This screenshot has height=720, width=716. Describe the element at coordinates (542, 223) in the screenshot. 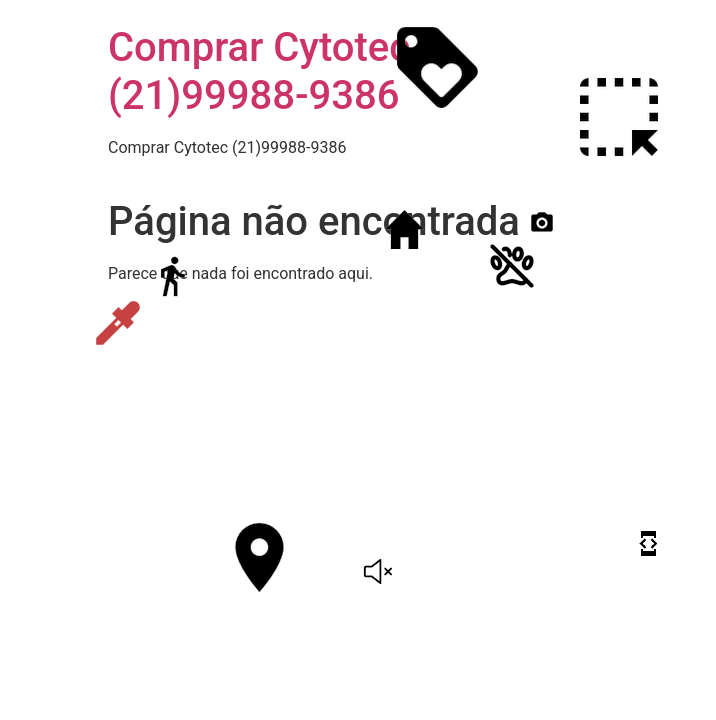

I see `take a photo` at that location.